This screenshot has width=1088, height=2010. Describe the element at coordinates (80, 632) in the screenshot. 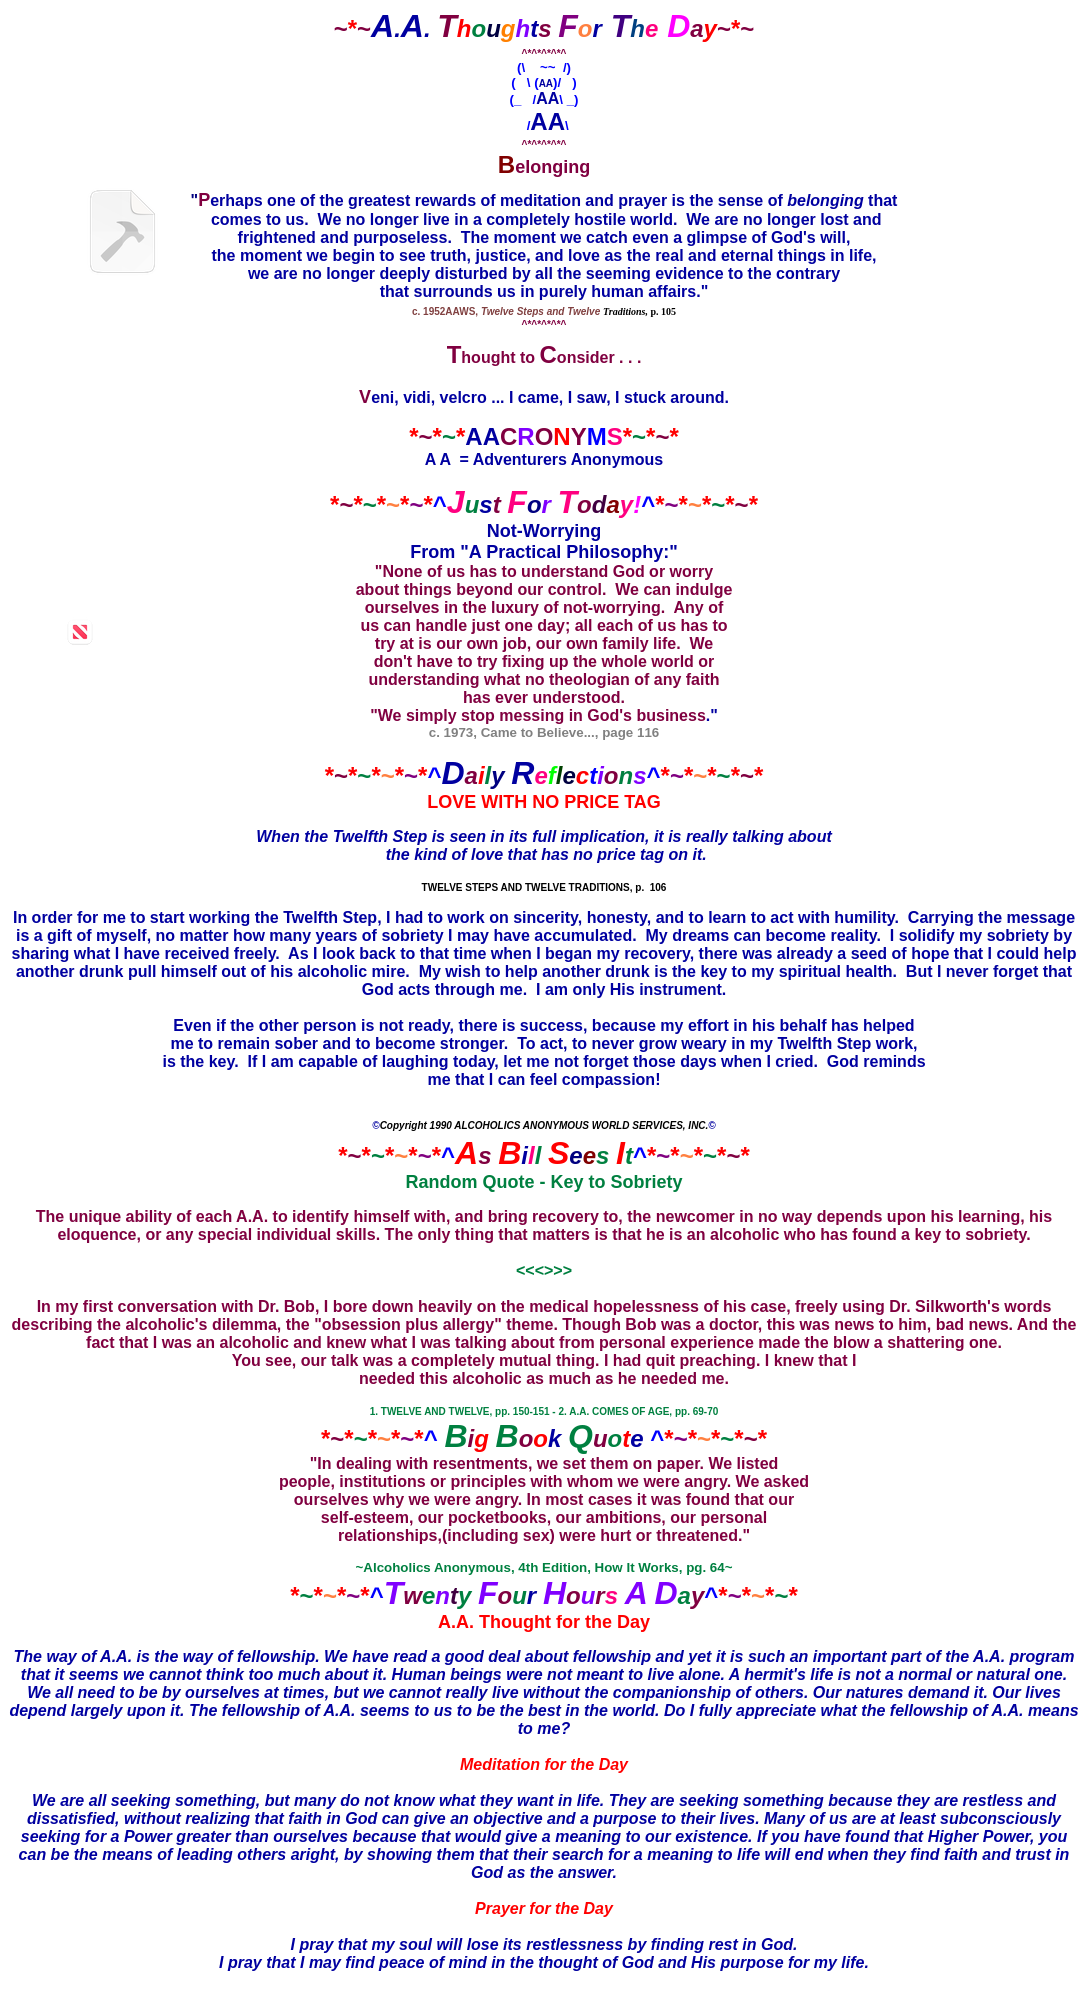

I see `open the apple news app` at that location.